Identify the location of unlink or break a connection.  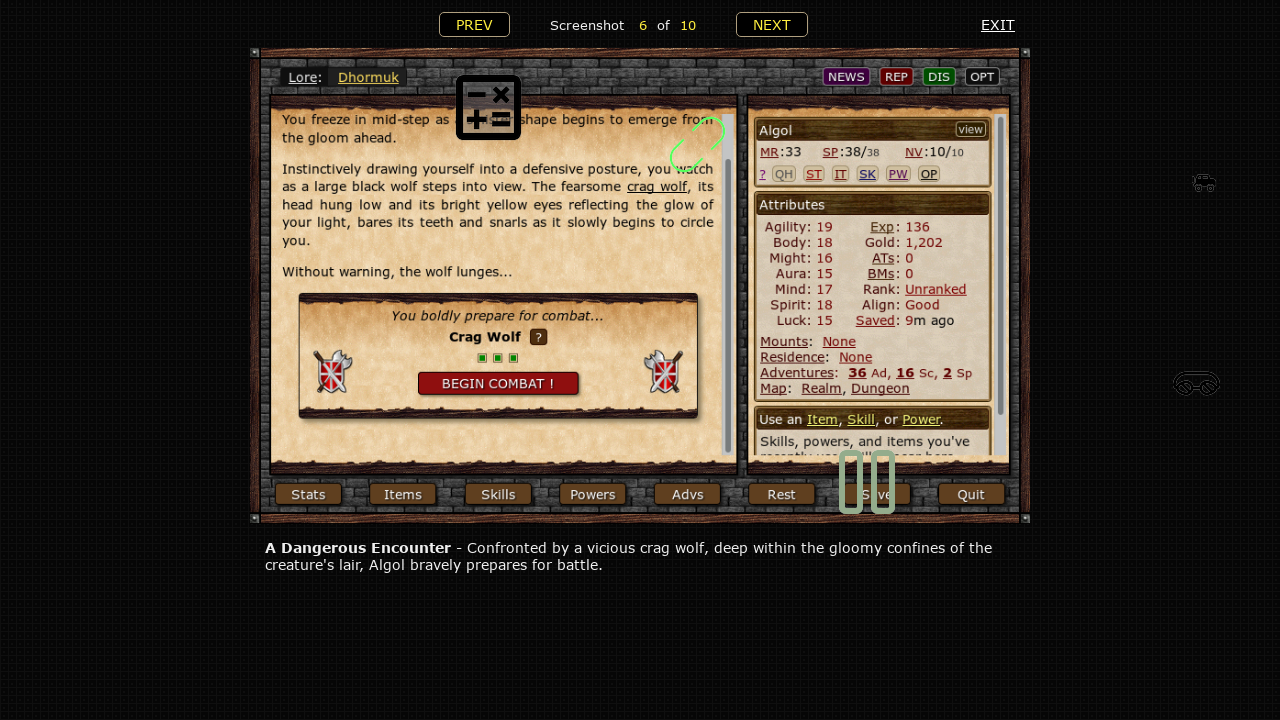
(697, 144).